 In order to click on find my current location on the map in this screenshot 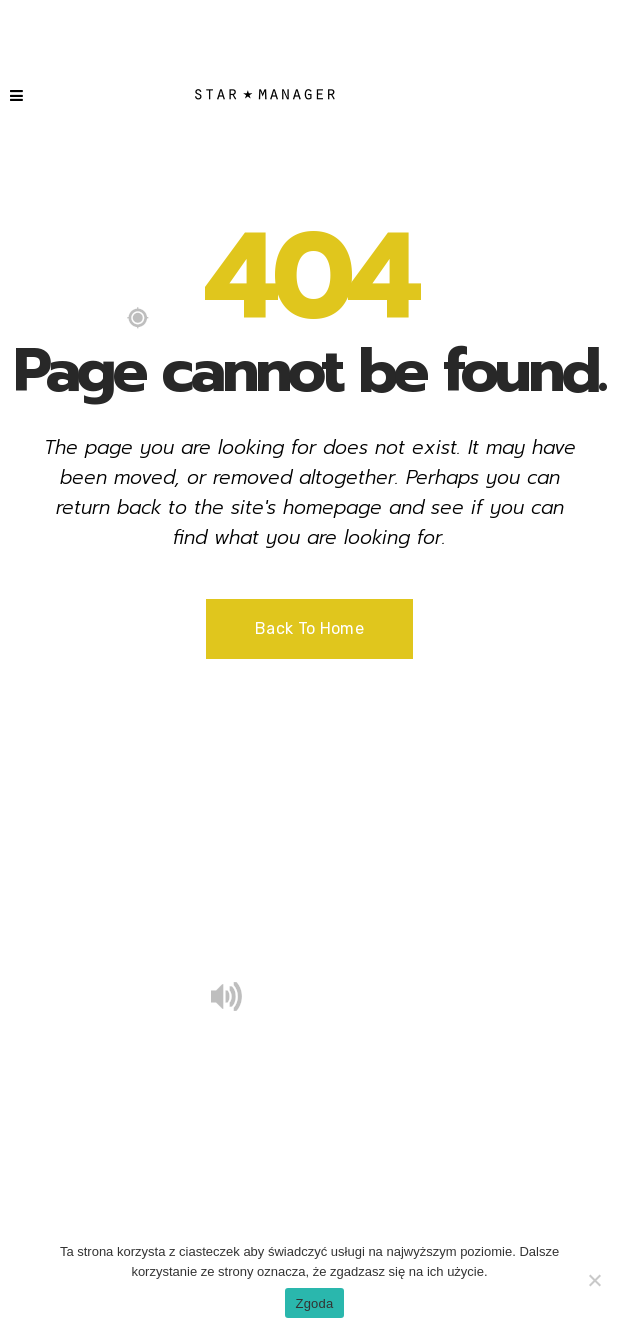, I will do `click(138, 318)`.